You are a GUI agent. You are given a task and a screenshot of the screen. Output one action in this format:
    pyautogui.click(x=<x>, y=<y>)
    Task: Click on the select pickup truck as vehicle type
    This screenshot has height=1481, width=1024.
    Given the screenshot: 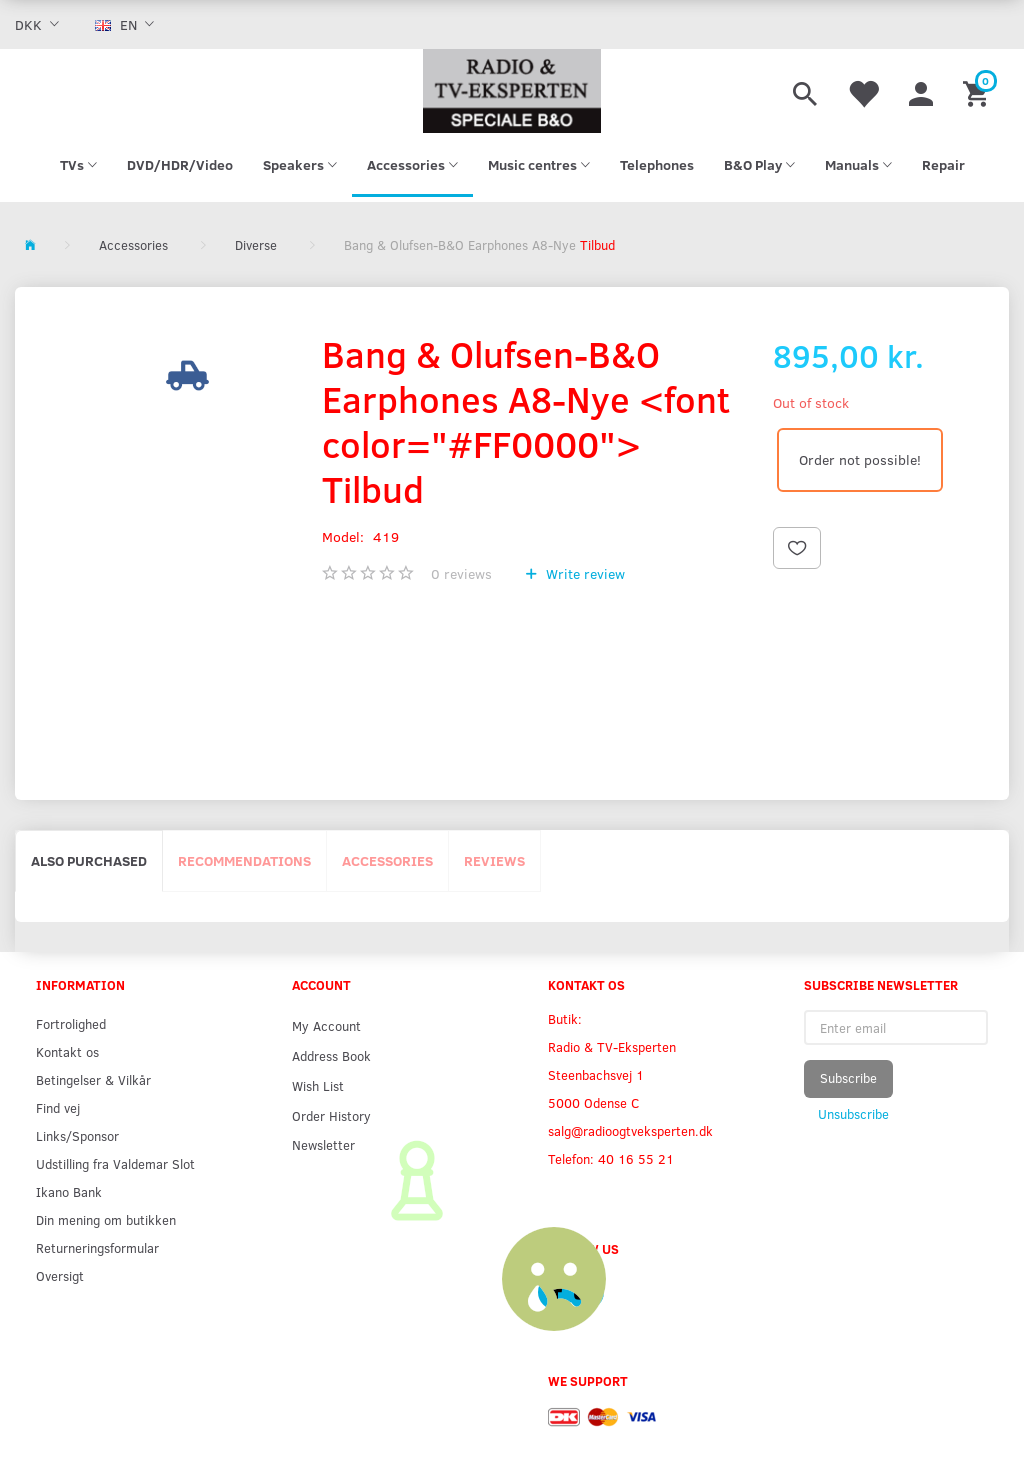 What is the action you would take?
    pyautogui.click(x=187, y=375)
    